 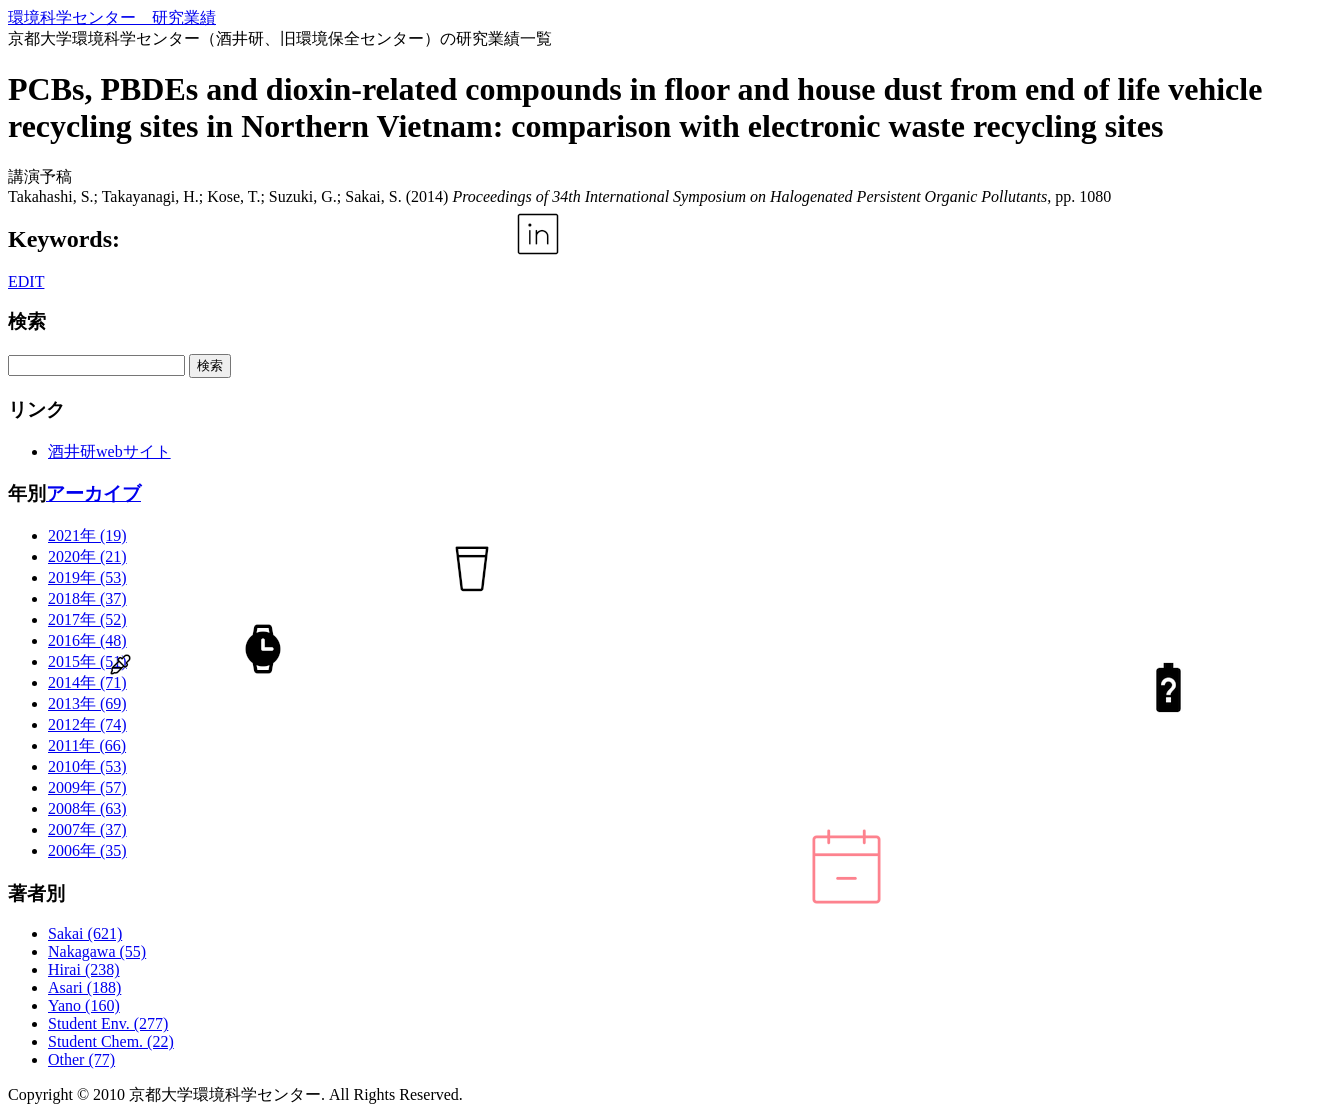 What do you see at coordinates (846, 869) in the screenshot?
I see `remove an event from your calendar` at bounding box center [846, 869].